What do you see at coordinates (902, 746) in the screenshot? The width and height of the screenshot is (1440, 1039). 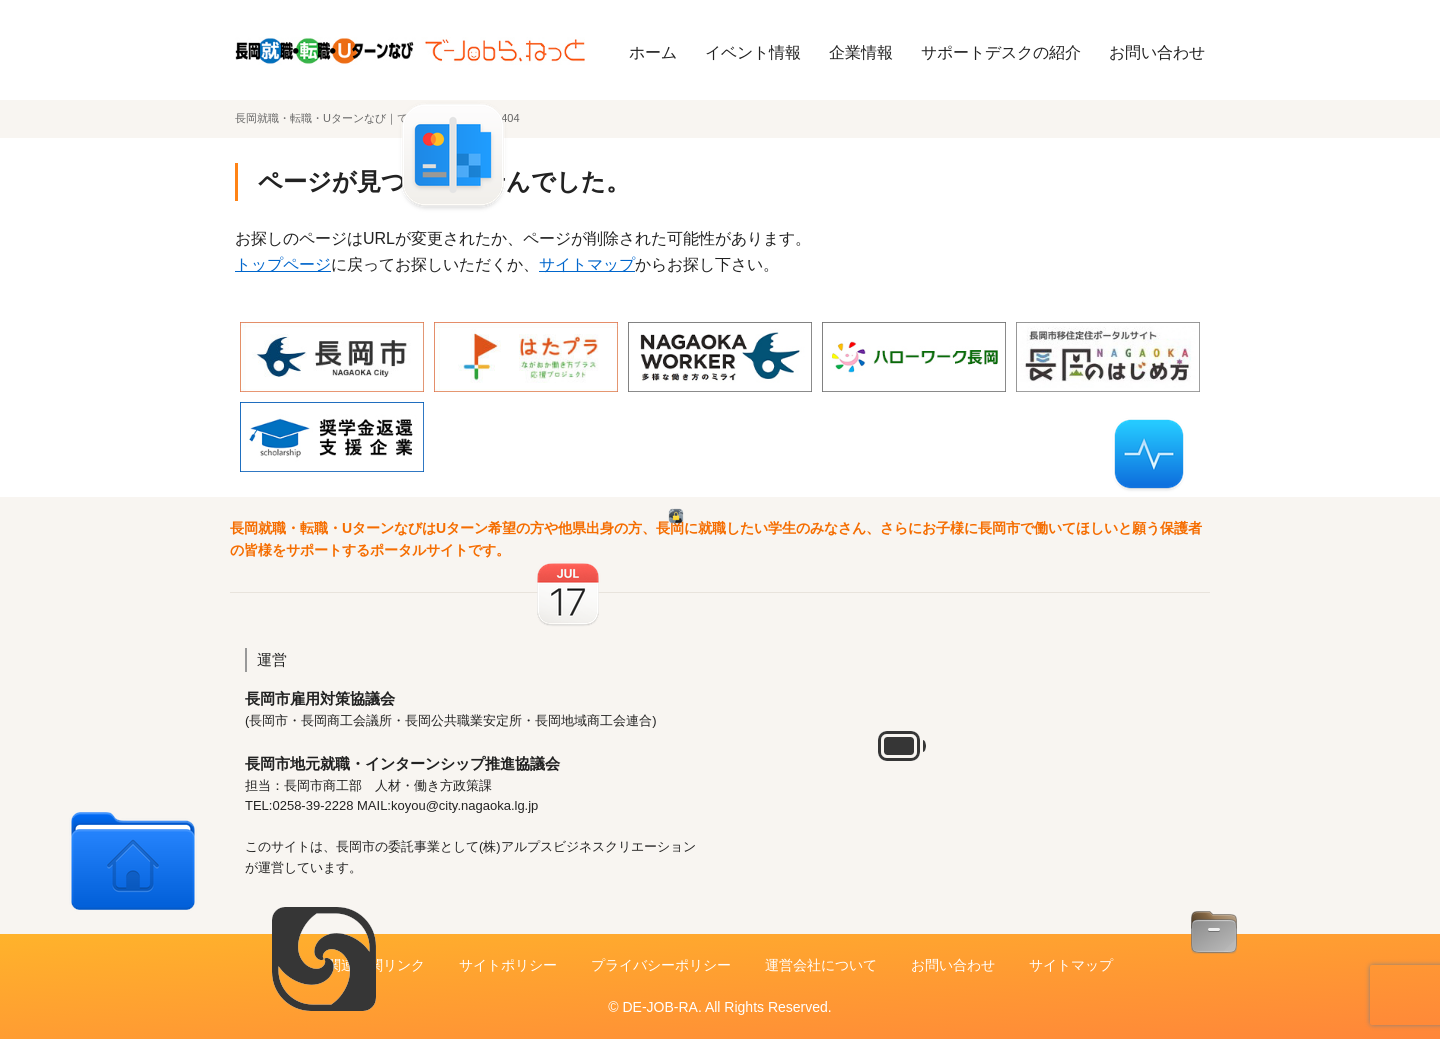 I see `indicates current battery level` at bounding box center [902, 746].